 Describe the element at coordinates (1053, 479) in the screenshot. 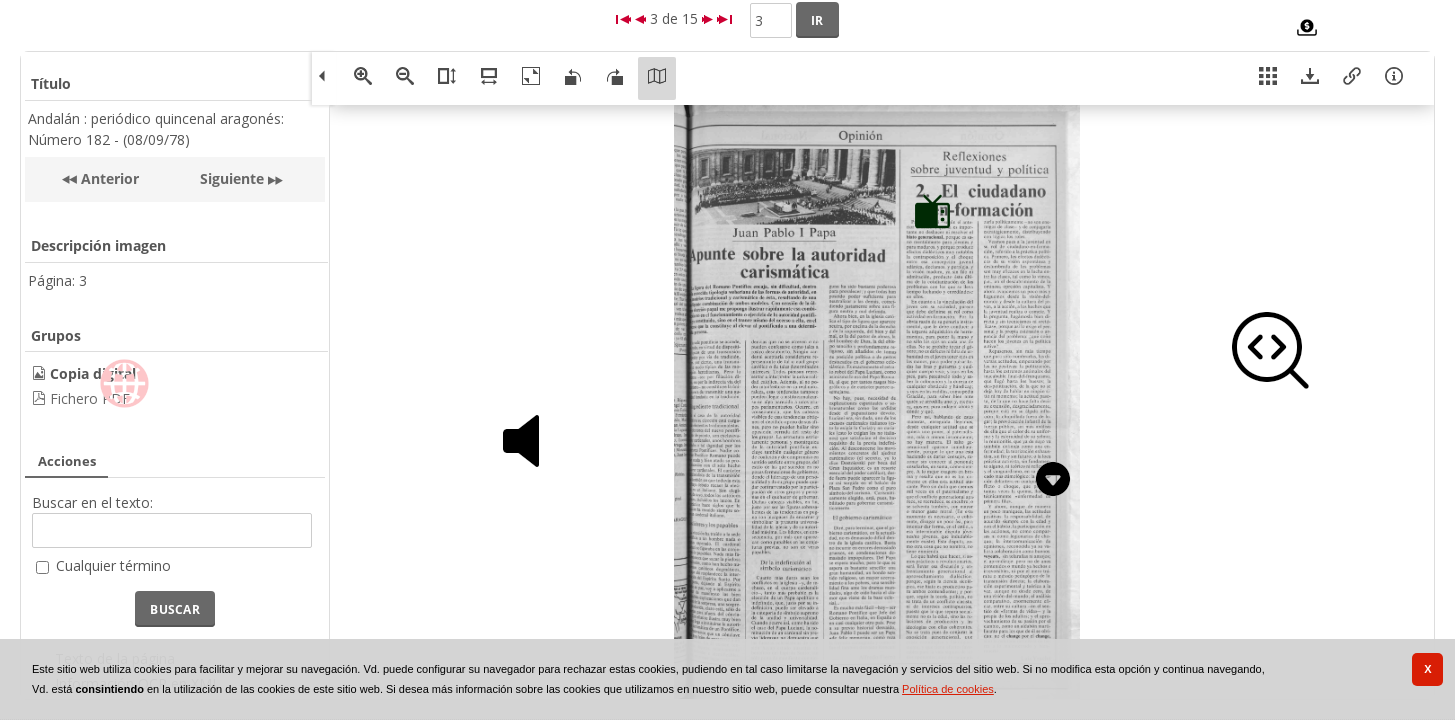

I see `expand dropdown menu` at that location.